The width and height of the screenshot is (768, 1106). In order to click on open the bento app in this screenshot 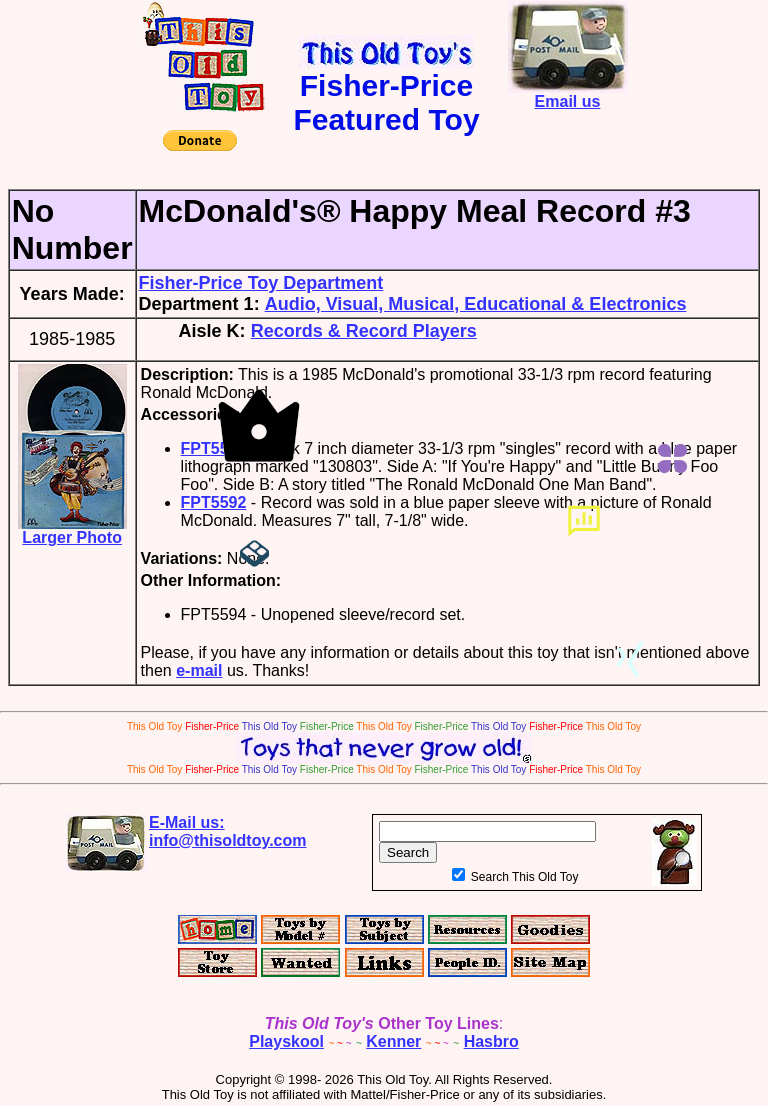, I will do `click(254, 553)`.